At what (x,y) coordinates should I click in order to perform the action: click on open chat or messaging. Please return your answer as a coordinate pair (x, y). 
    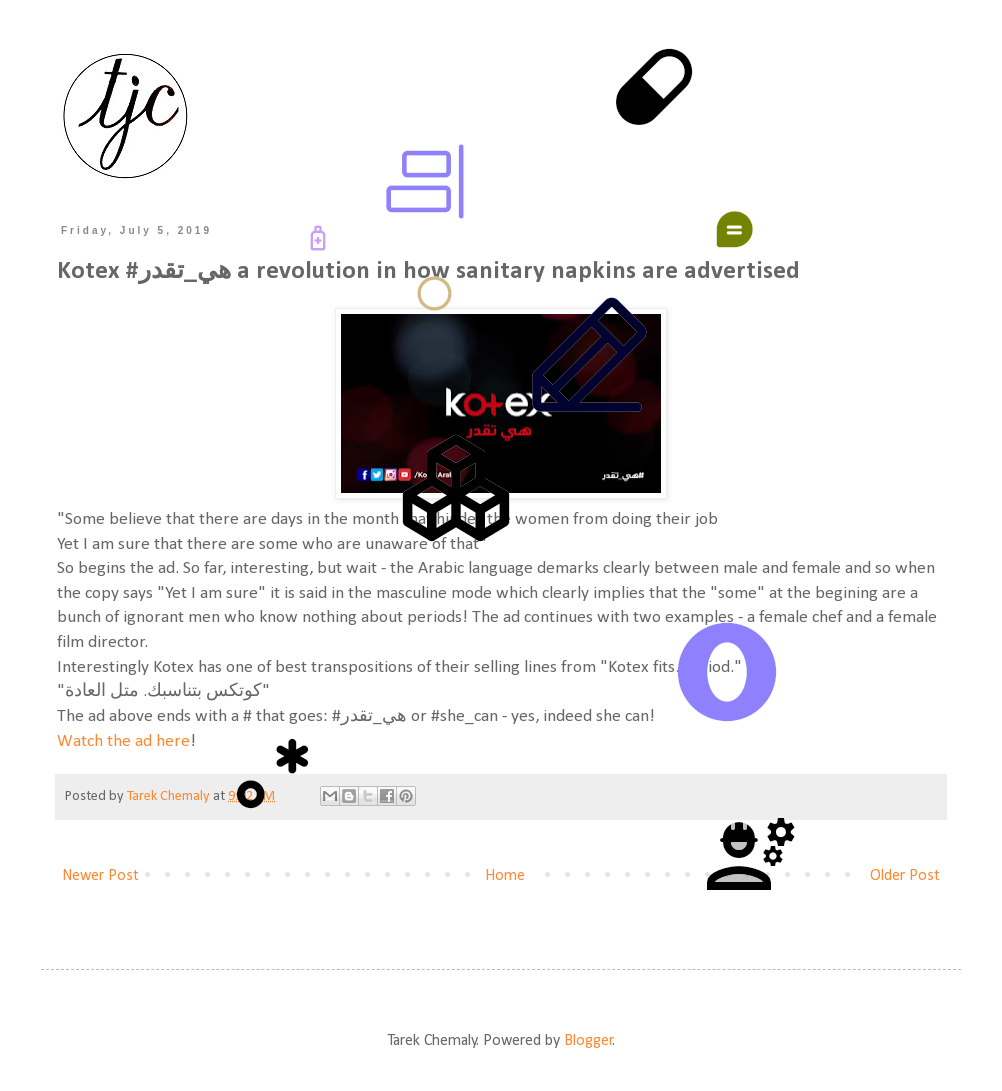
    Looking at the image, I should click on (734, 230).